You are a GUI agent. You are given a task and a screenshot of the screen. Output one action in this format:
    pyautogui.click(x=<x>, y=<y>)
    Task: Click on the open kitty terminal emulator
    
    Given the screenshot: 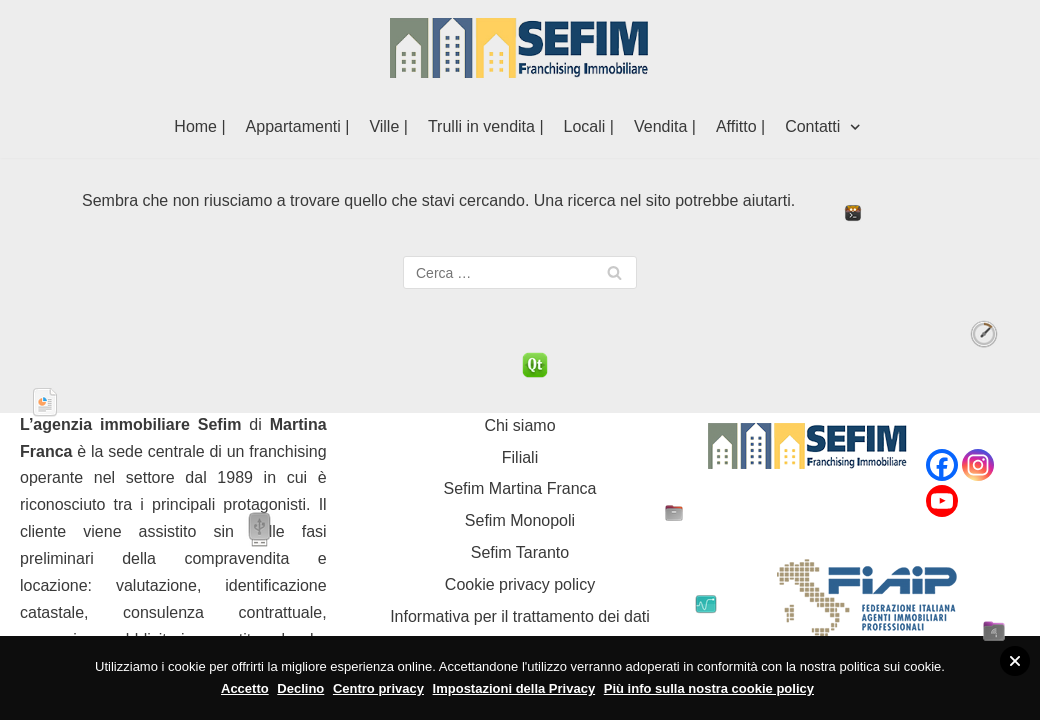 What is the action you would take?
    pyautogui.click(x=853, y=213)
    